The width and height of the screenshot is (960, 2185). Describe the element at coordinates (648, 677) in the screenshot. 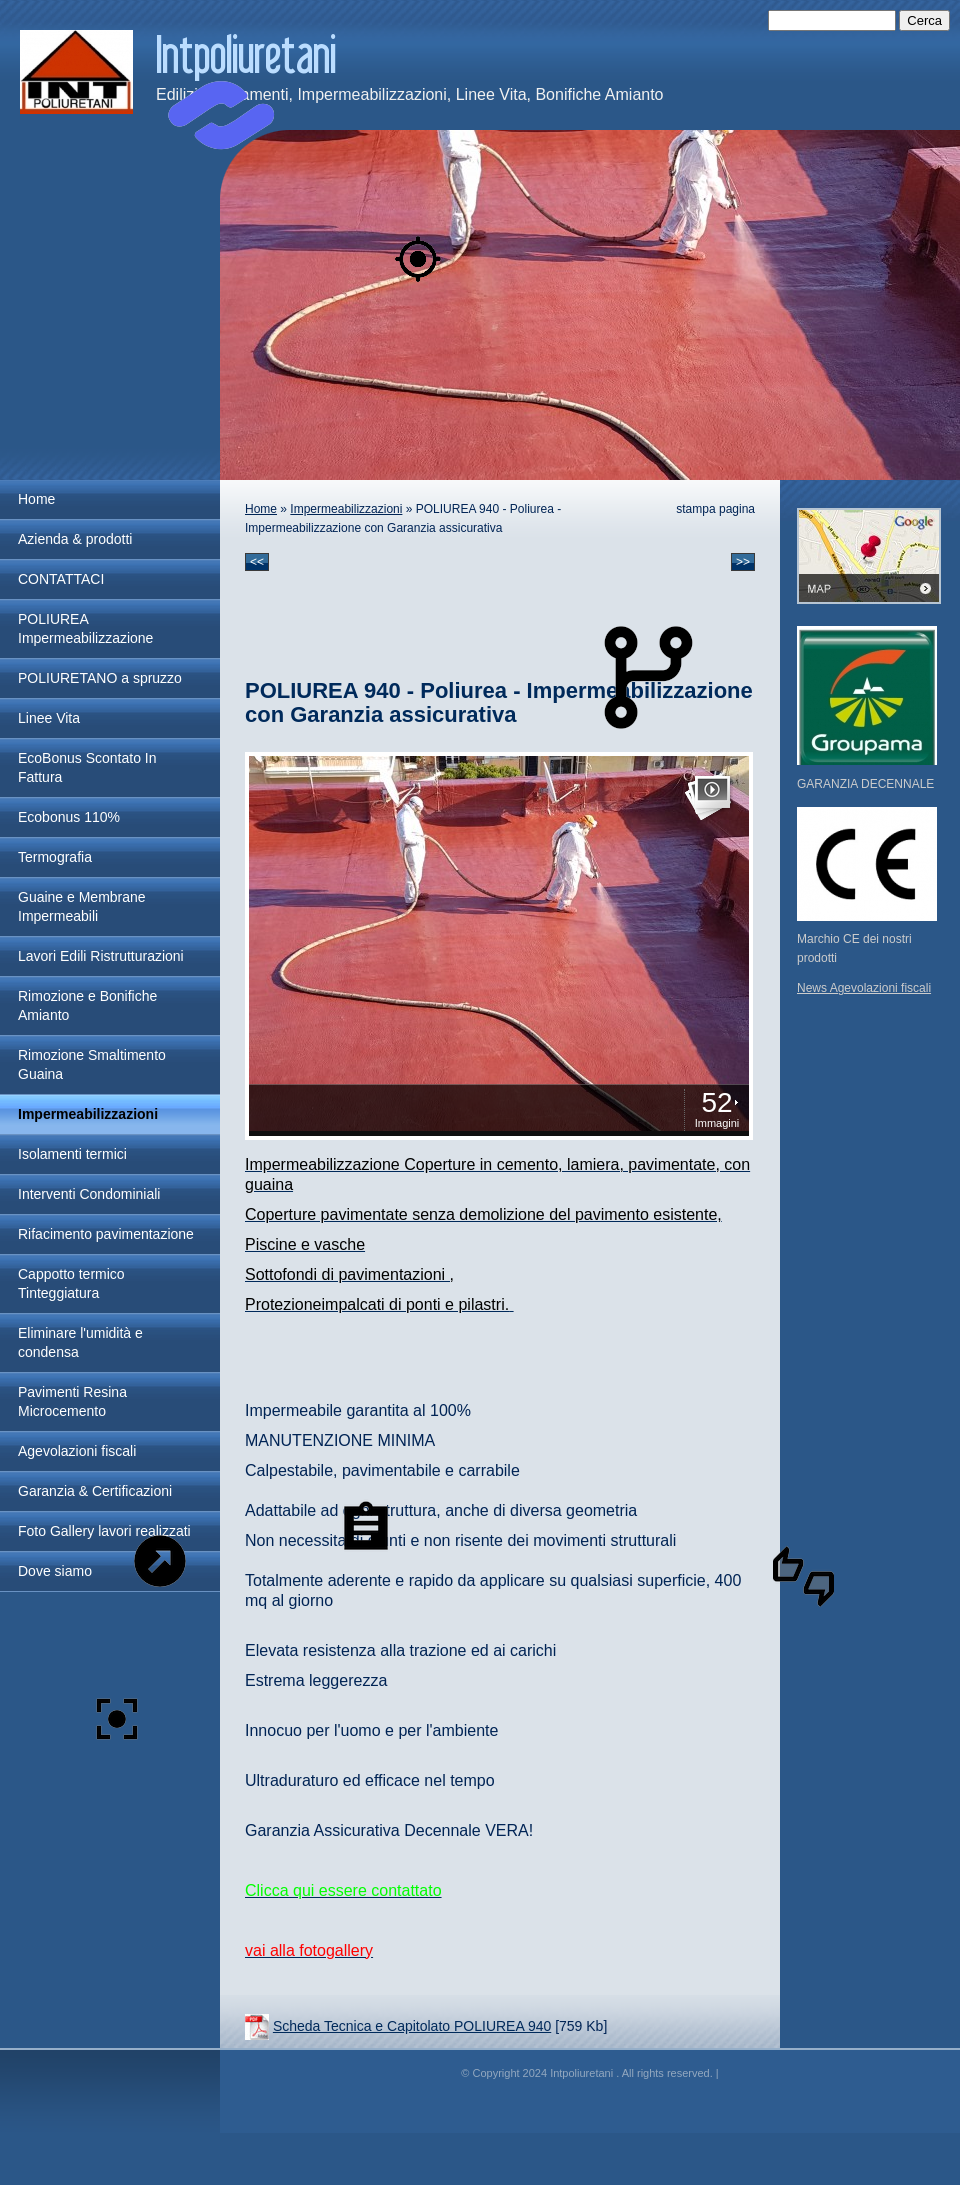

I see `view repository branches` at that location.